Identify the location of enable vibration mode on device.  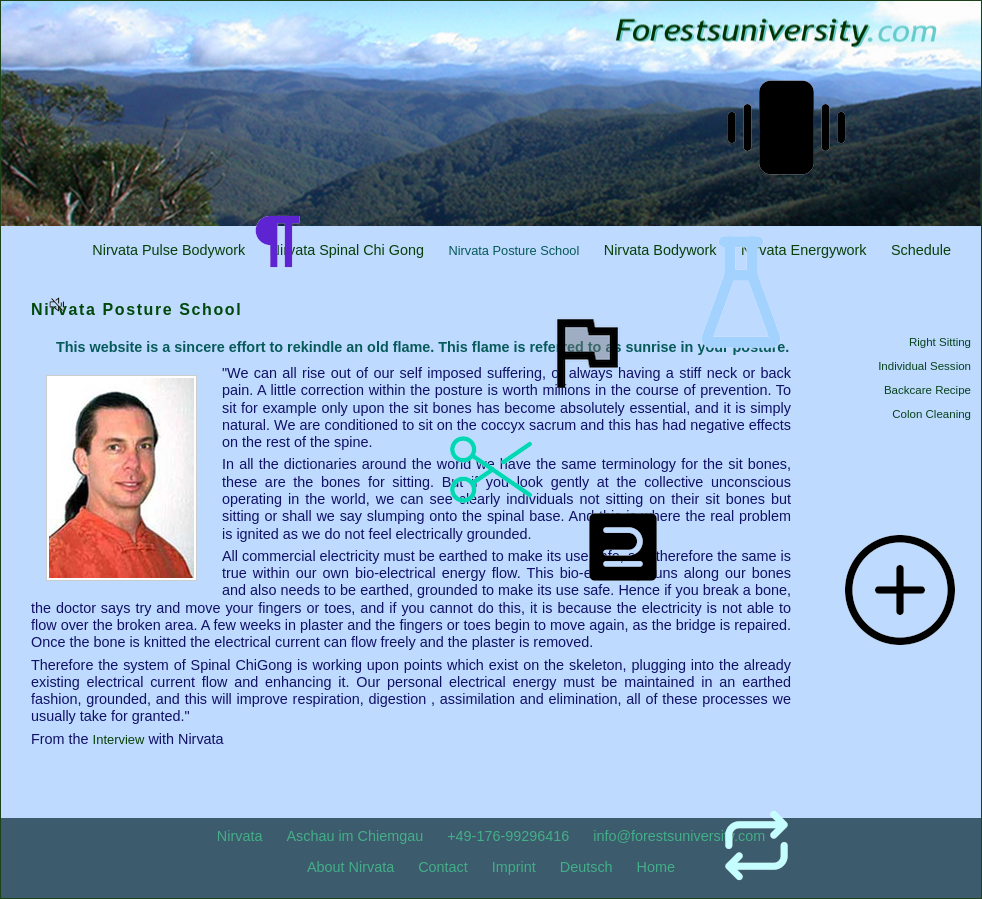
(786, 127).